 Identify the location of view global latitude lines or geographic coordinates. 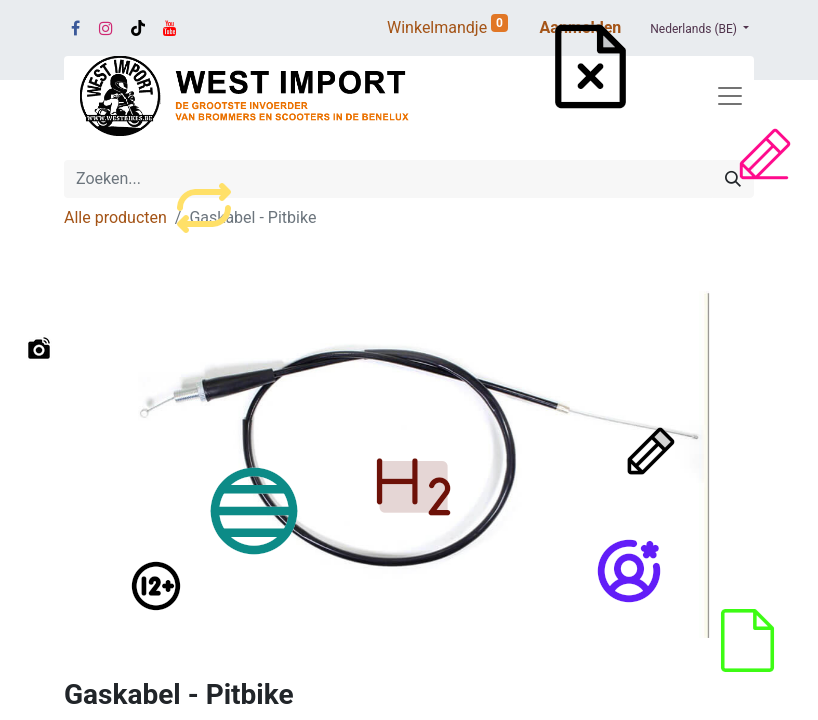
(254, 511).